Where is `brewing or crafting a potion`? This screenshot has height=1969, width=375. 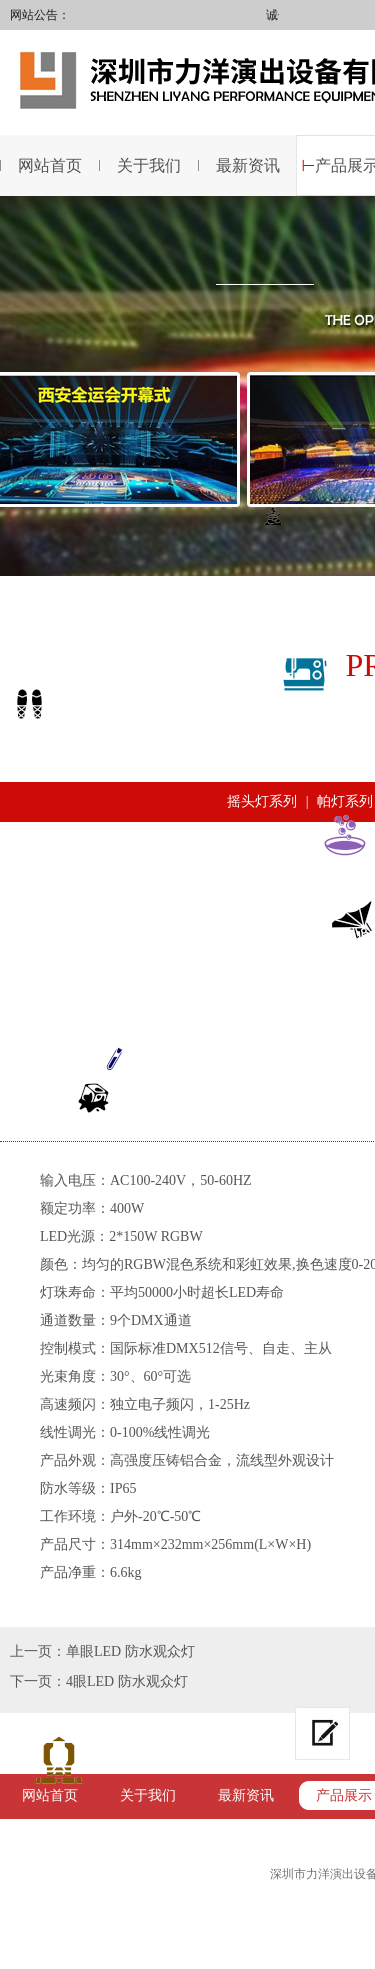
brewing or crafting a potion is located at coordinates (345, 835).